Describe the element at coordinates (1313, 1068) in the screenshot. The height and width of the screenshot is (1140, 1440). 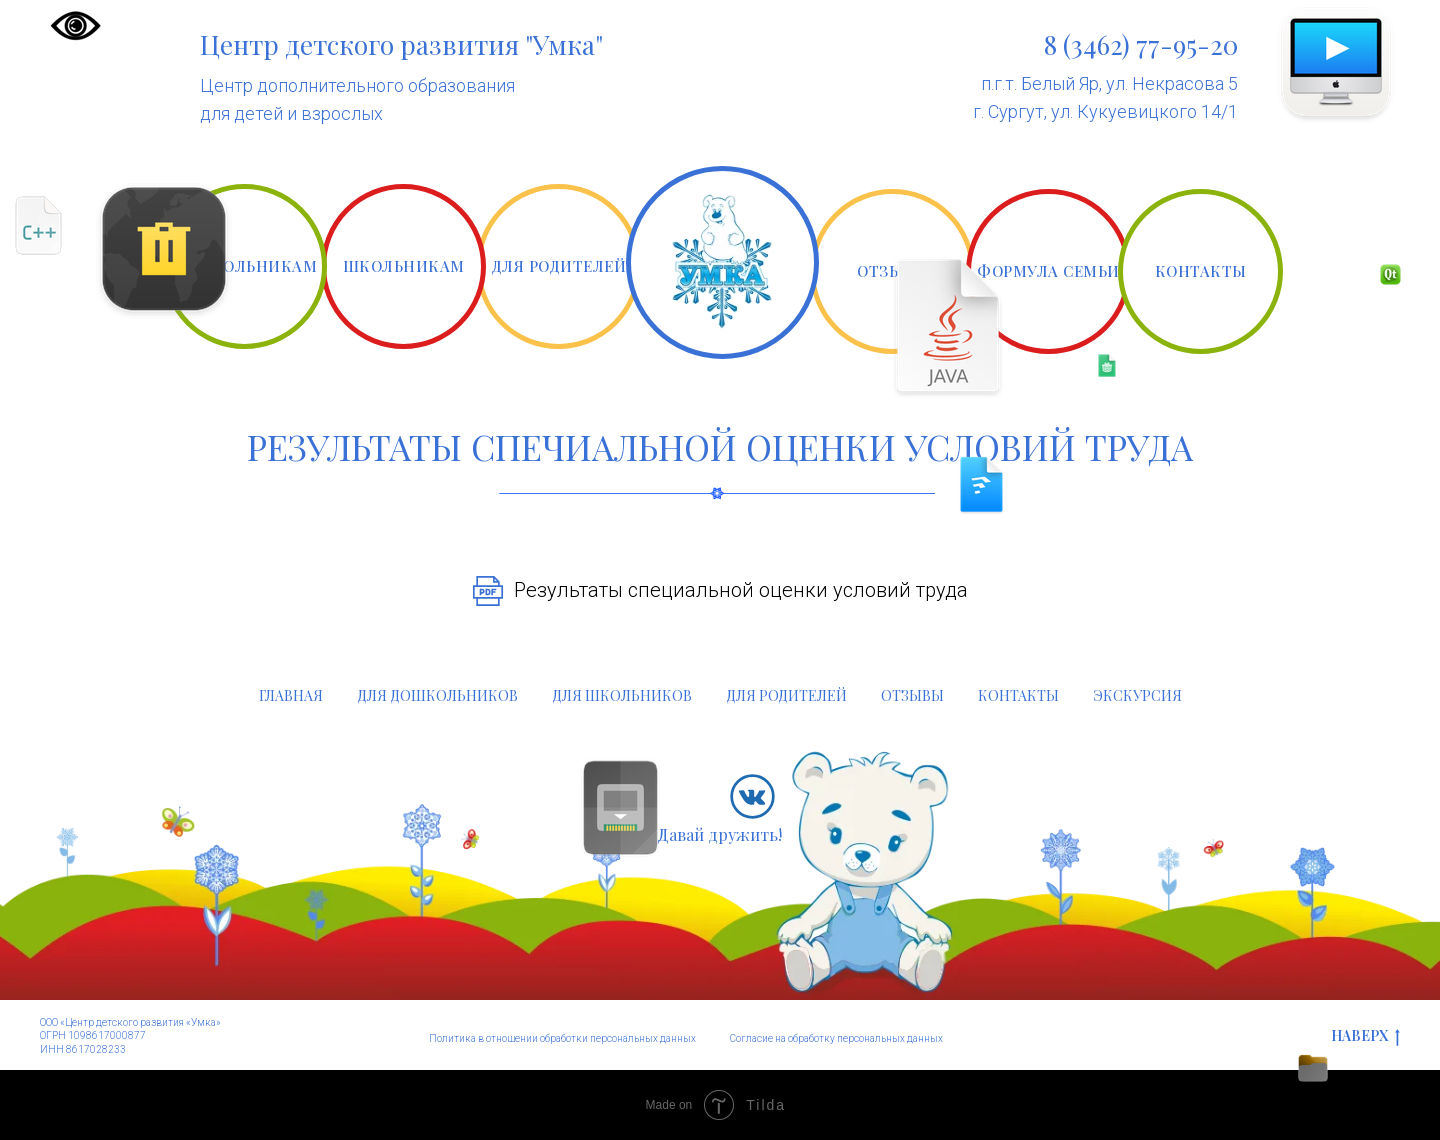
I see `view contents of an open folder` at that location.